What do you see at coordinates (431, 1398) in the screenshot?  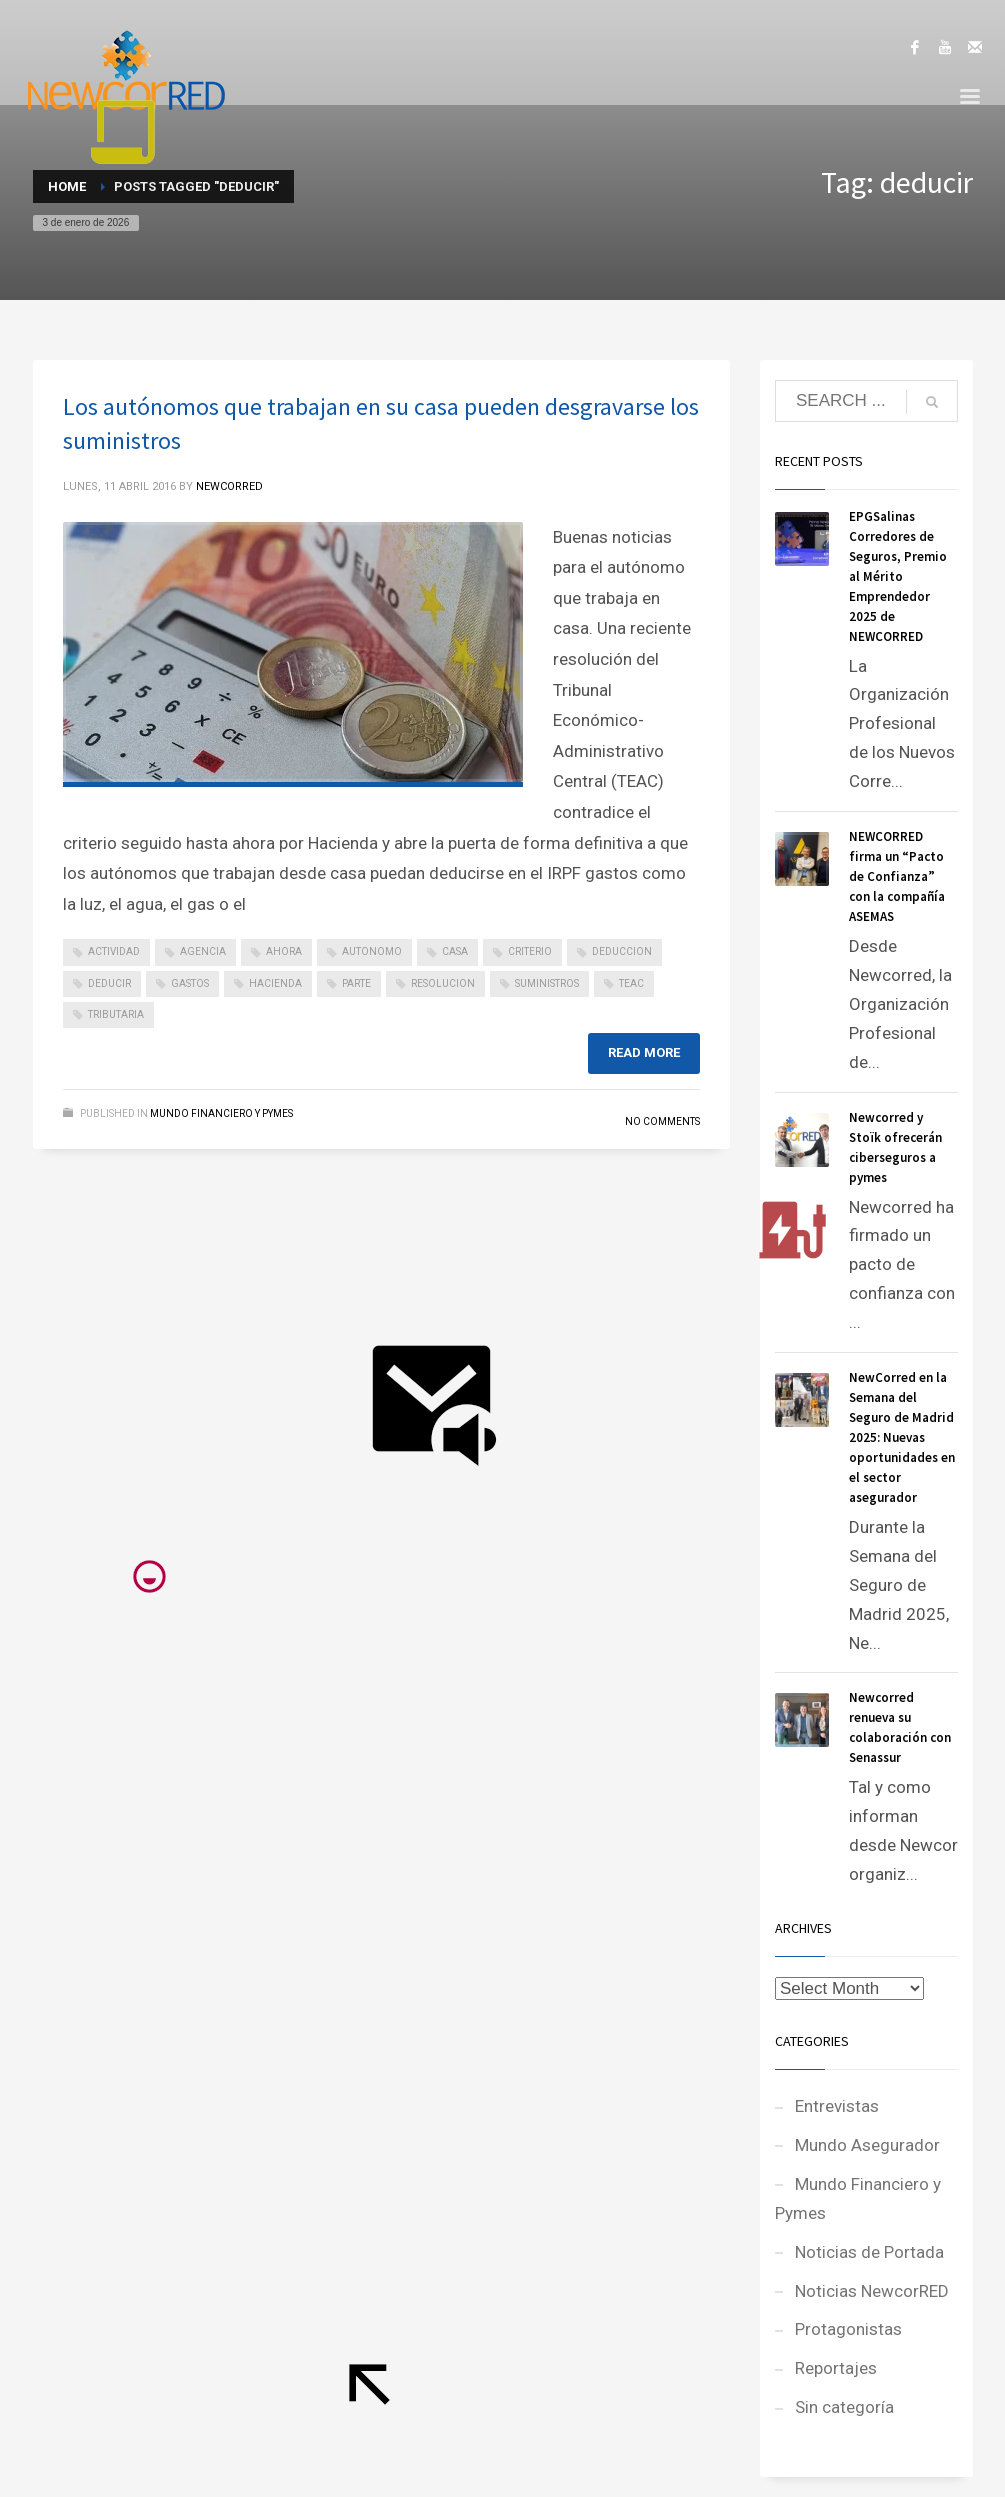 I see `adjust email notification sound settings` at bounding box center [431, 1398].